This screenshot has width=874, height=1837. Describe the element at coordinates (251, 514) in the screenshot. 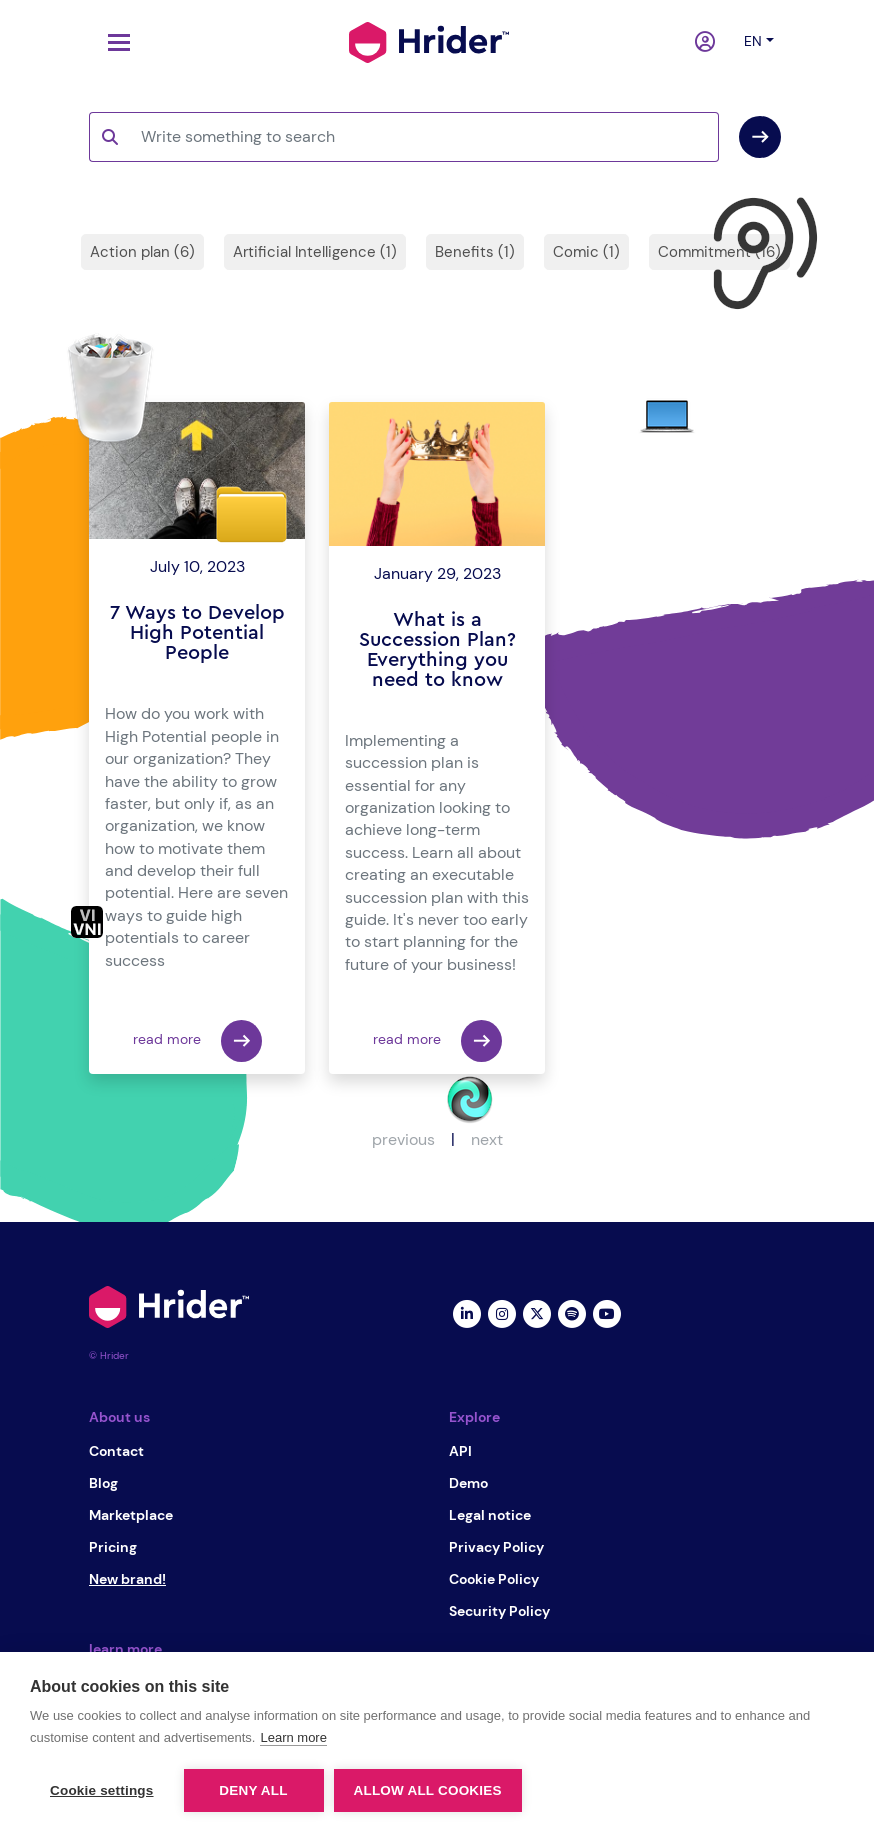

I see `open folder to view files` at that location.